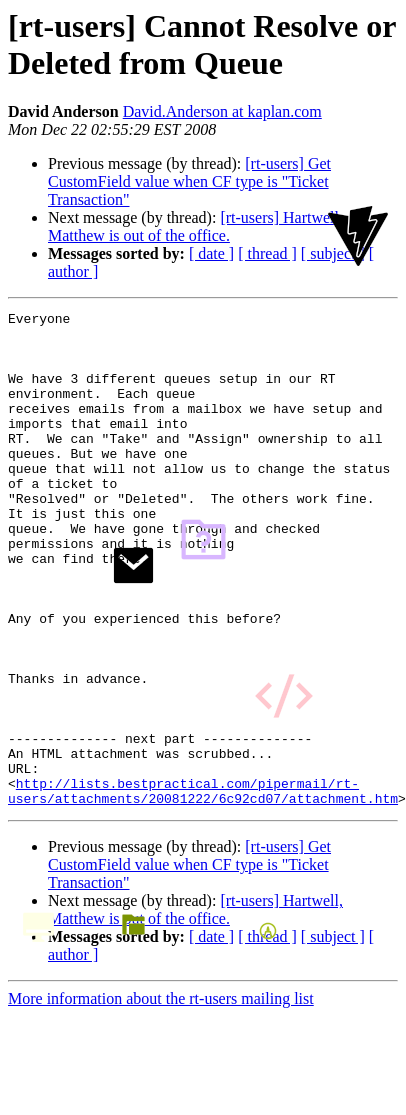 The height and width of the screenshot is (1115, 406). Describe the element at coordinates (268, 931) in the screenshot. I see `sketch app logo` at that location.